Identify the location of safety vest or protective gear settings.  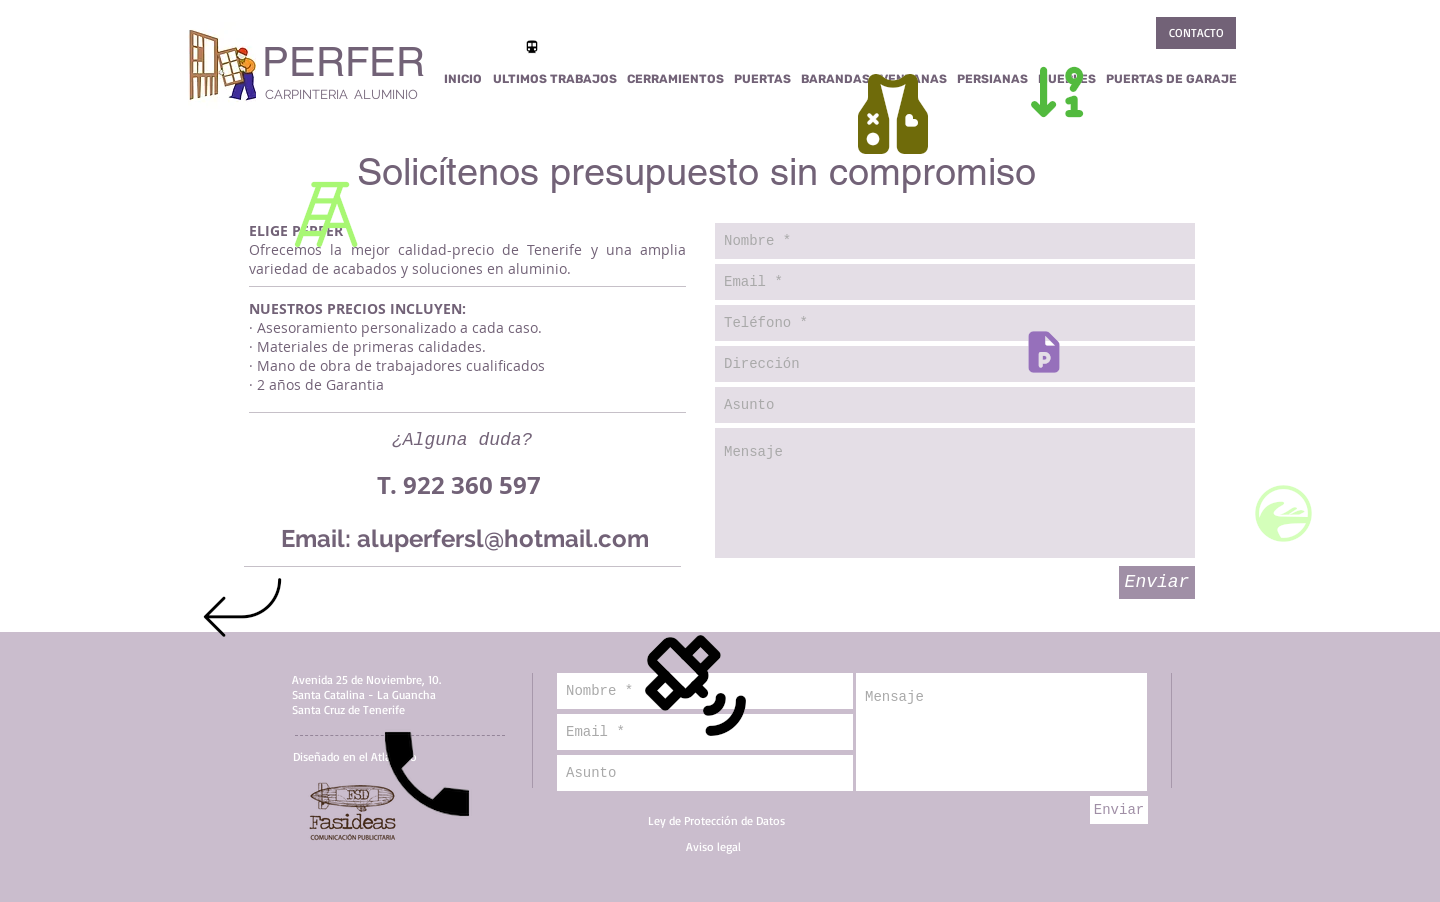
(893, 114).